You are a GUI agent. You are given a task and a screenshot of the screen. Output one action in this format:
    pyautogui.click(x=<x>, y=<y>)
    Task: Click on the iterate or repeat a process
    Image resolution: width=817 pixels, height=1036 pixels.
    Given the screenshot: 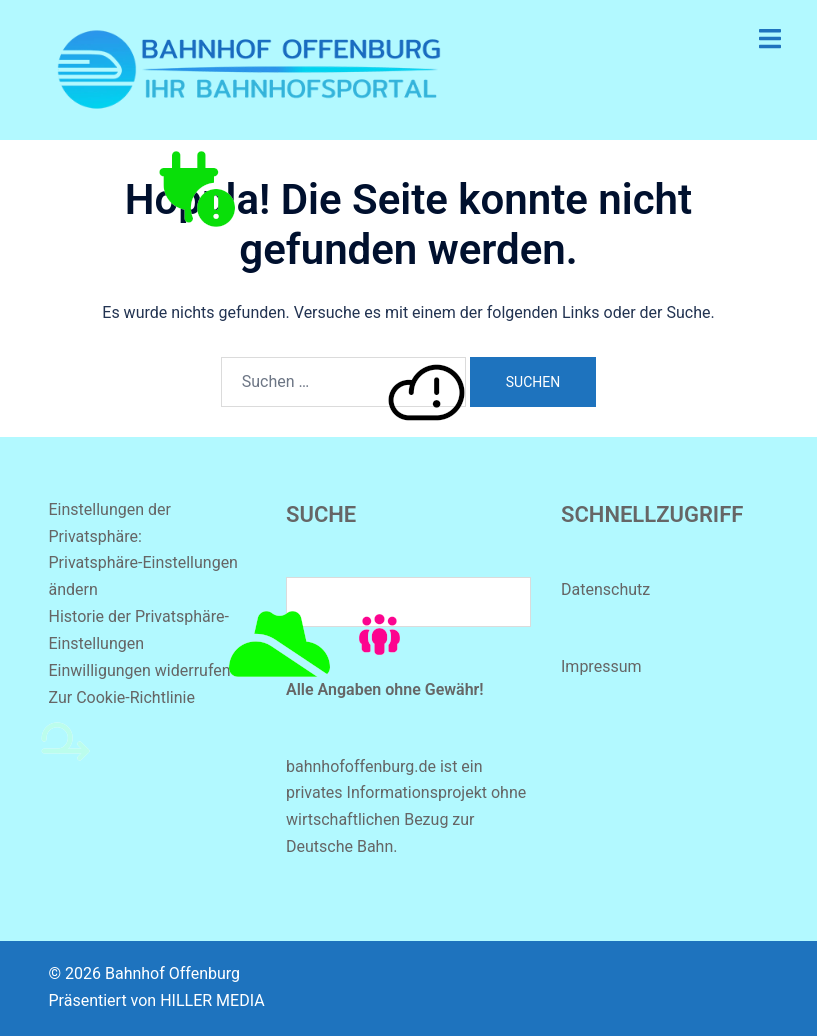 What is the action you would take?
    pyautogui.click(x=65, y=741)
    